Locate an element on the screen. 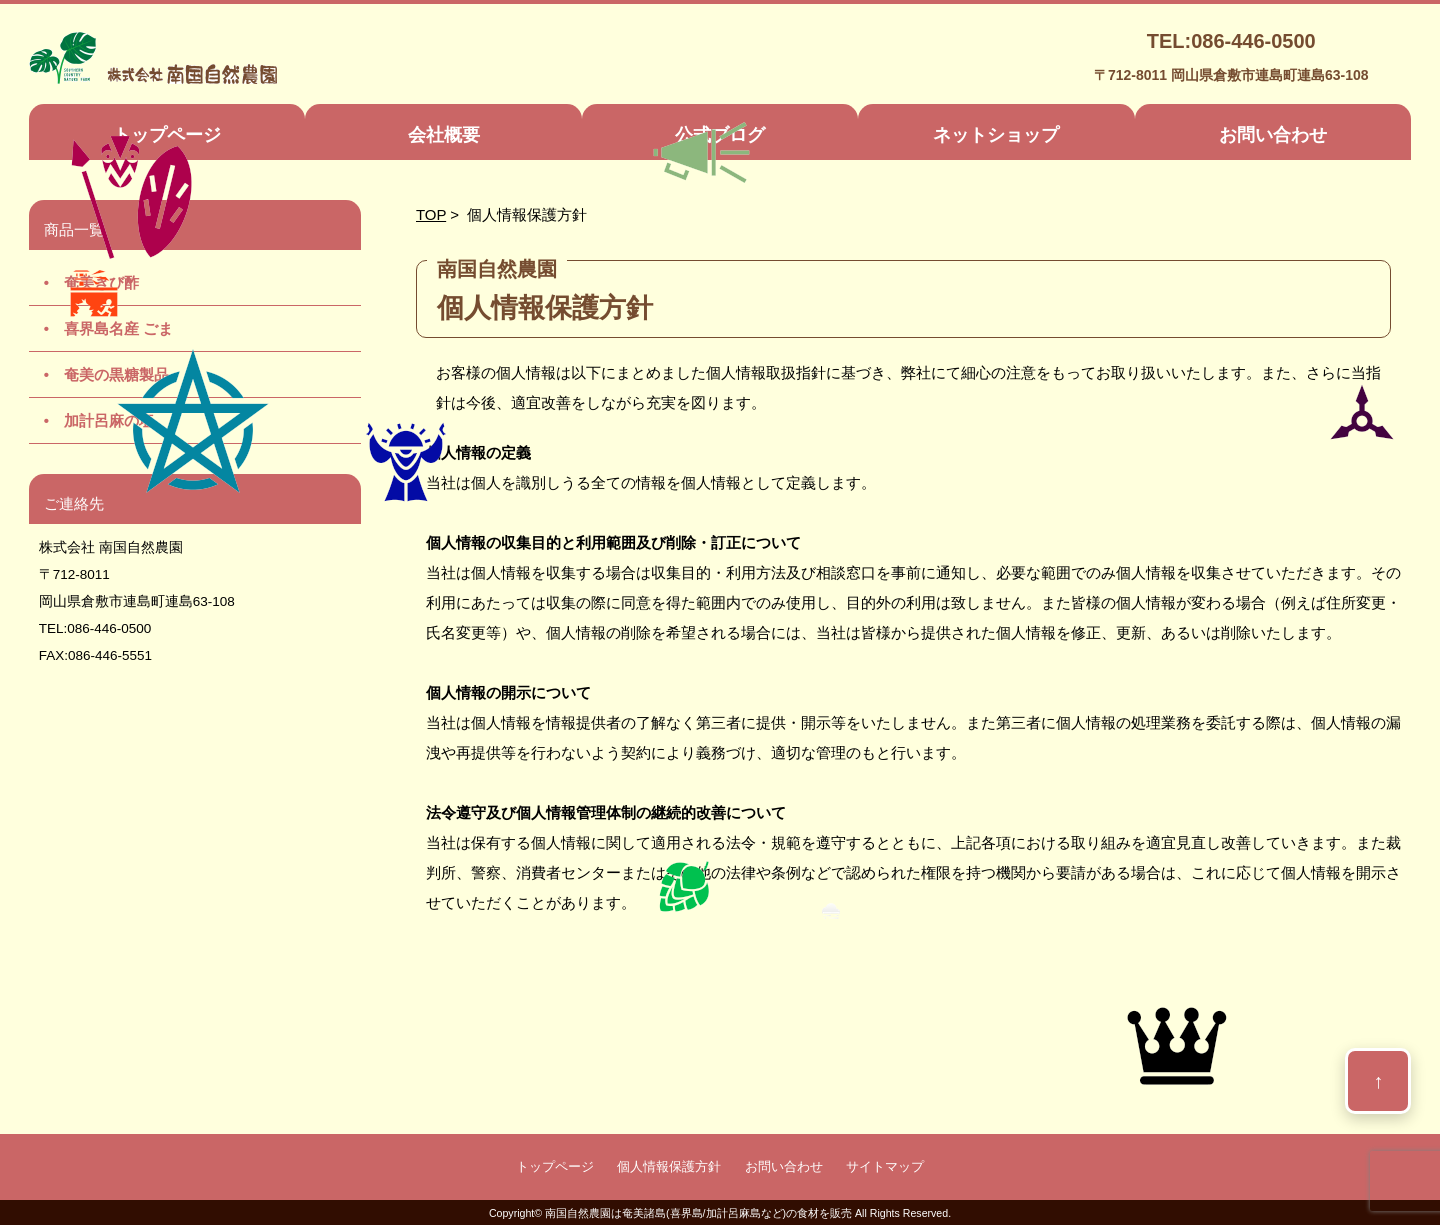  activate evasion ability in gameplay is located at coordinates (94, 293).